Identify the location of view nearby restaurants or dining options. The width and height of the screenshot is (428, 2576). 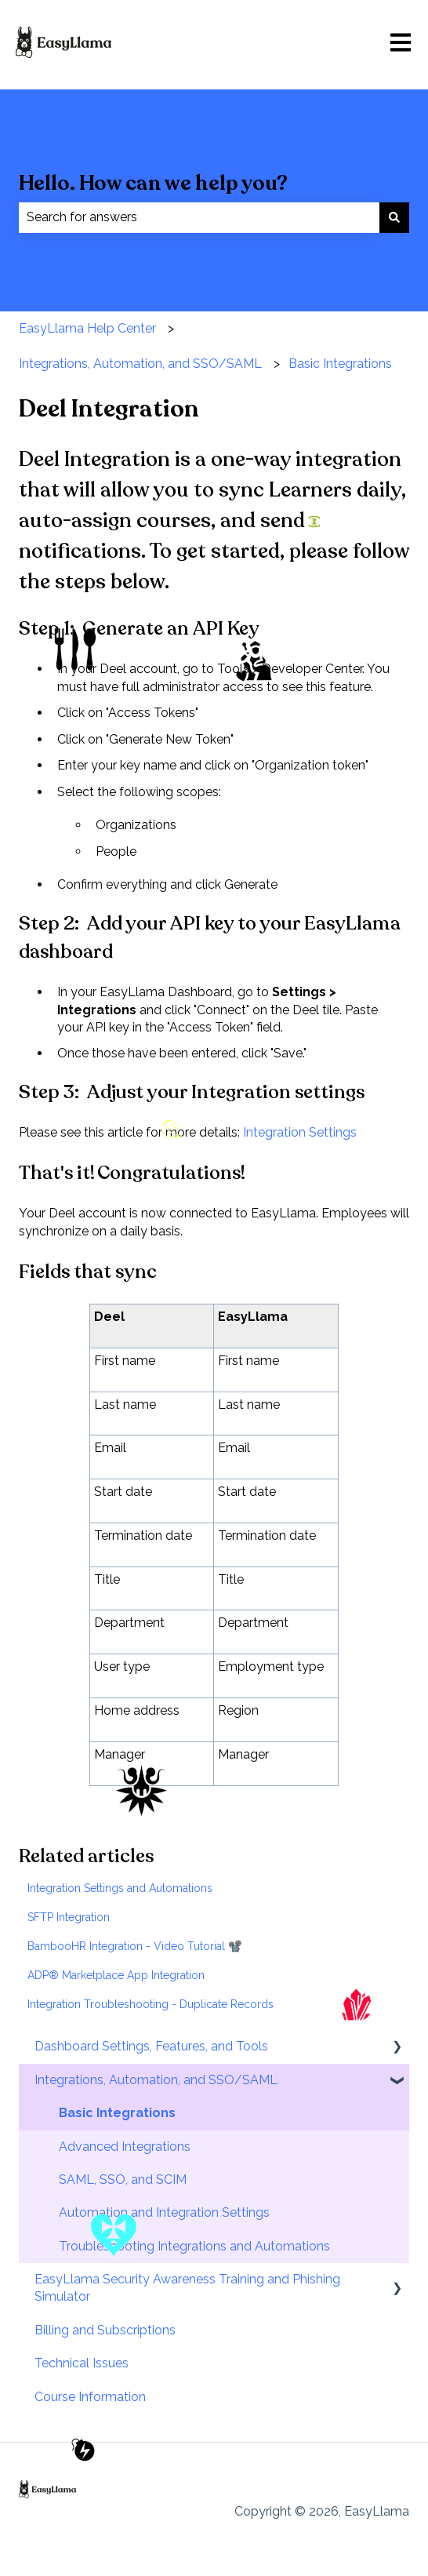
(74, 649).